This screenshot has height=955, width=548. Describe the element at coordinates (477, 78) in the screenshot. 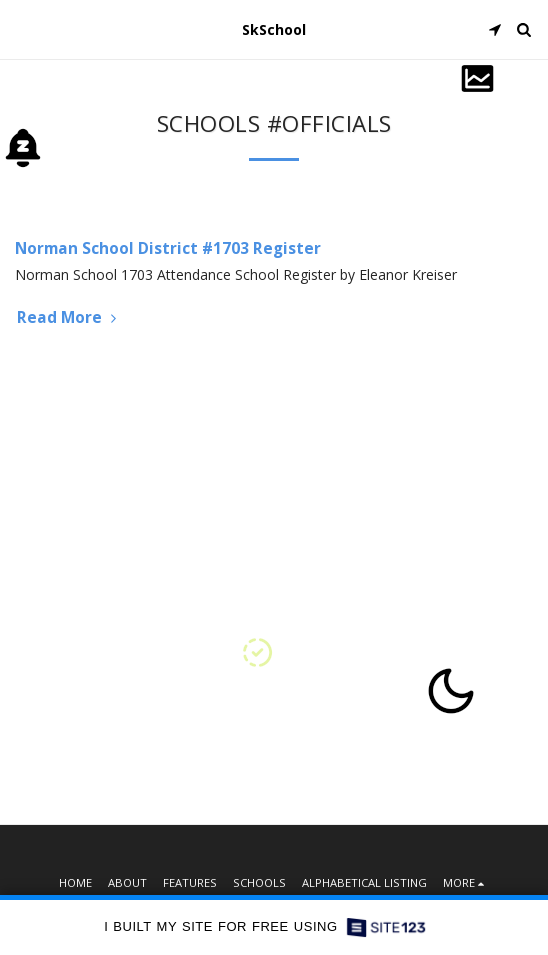

I see `view analytics or performance data` at that location.